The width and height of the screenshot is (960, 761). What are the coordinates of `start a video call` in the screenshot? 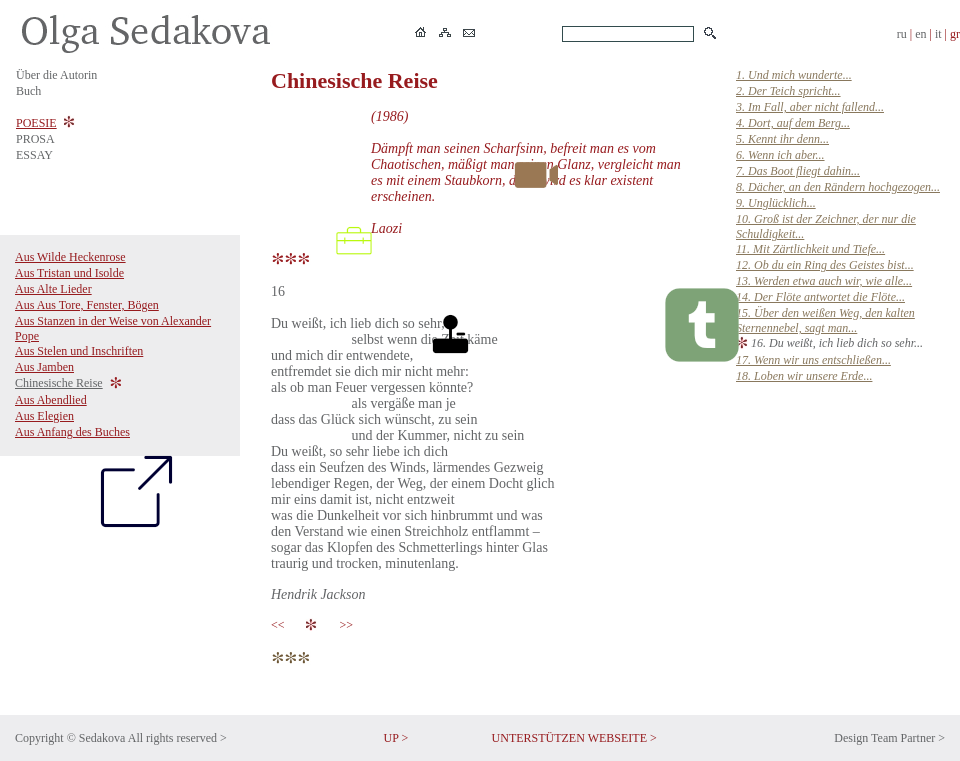 It's located at (535, 175).